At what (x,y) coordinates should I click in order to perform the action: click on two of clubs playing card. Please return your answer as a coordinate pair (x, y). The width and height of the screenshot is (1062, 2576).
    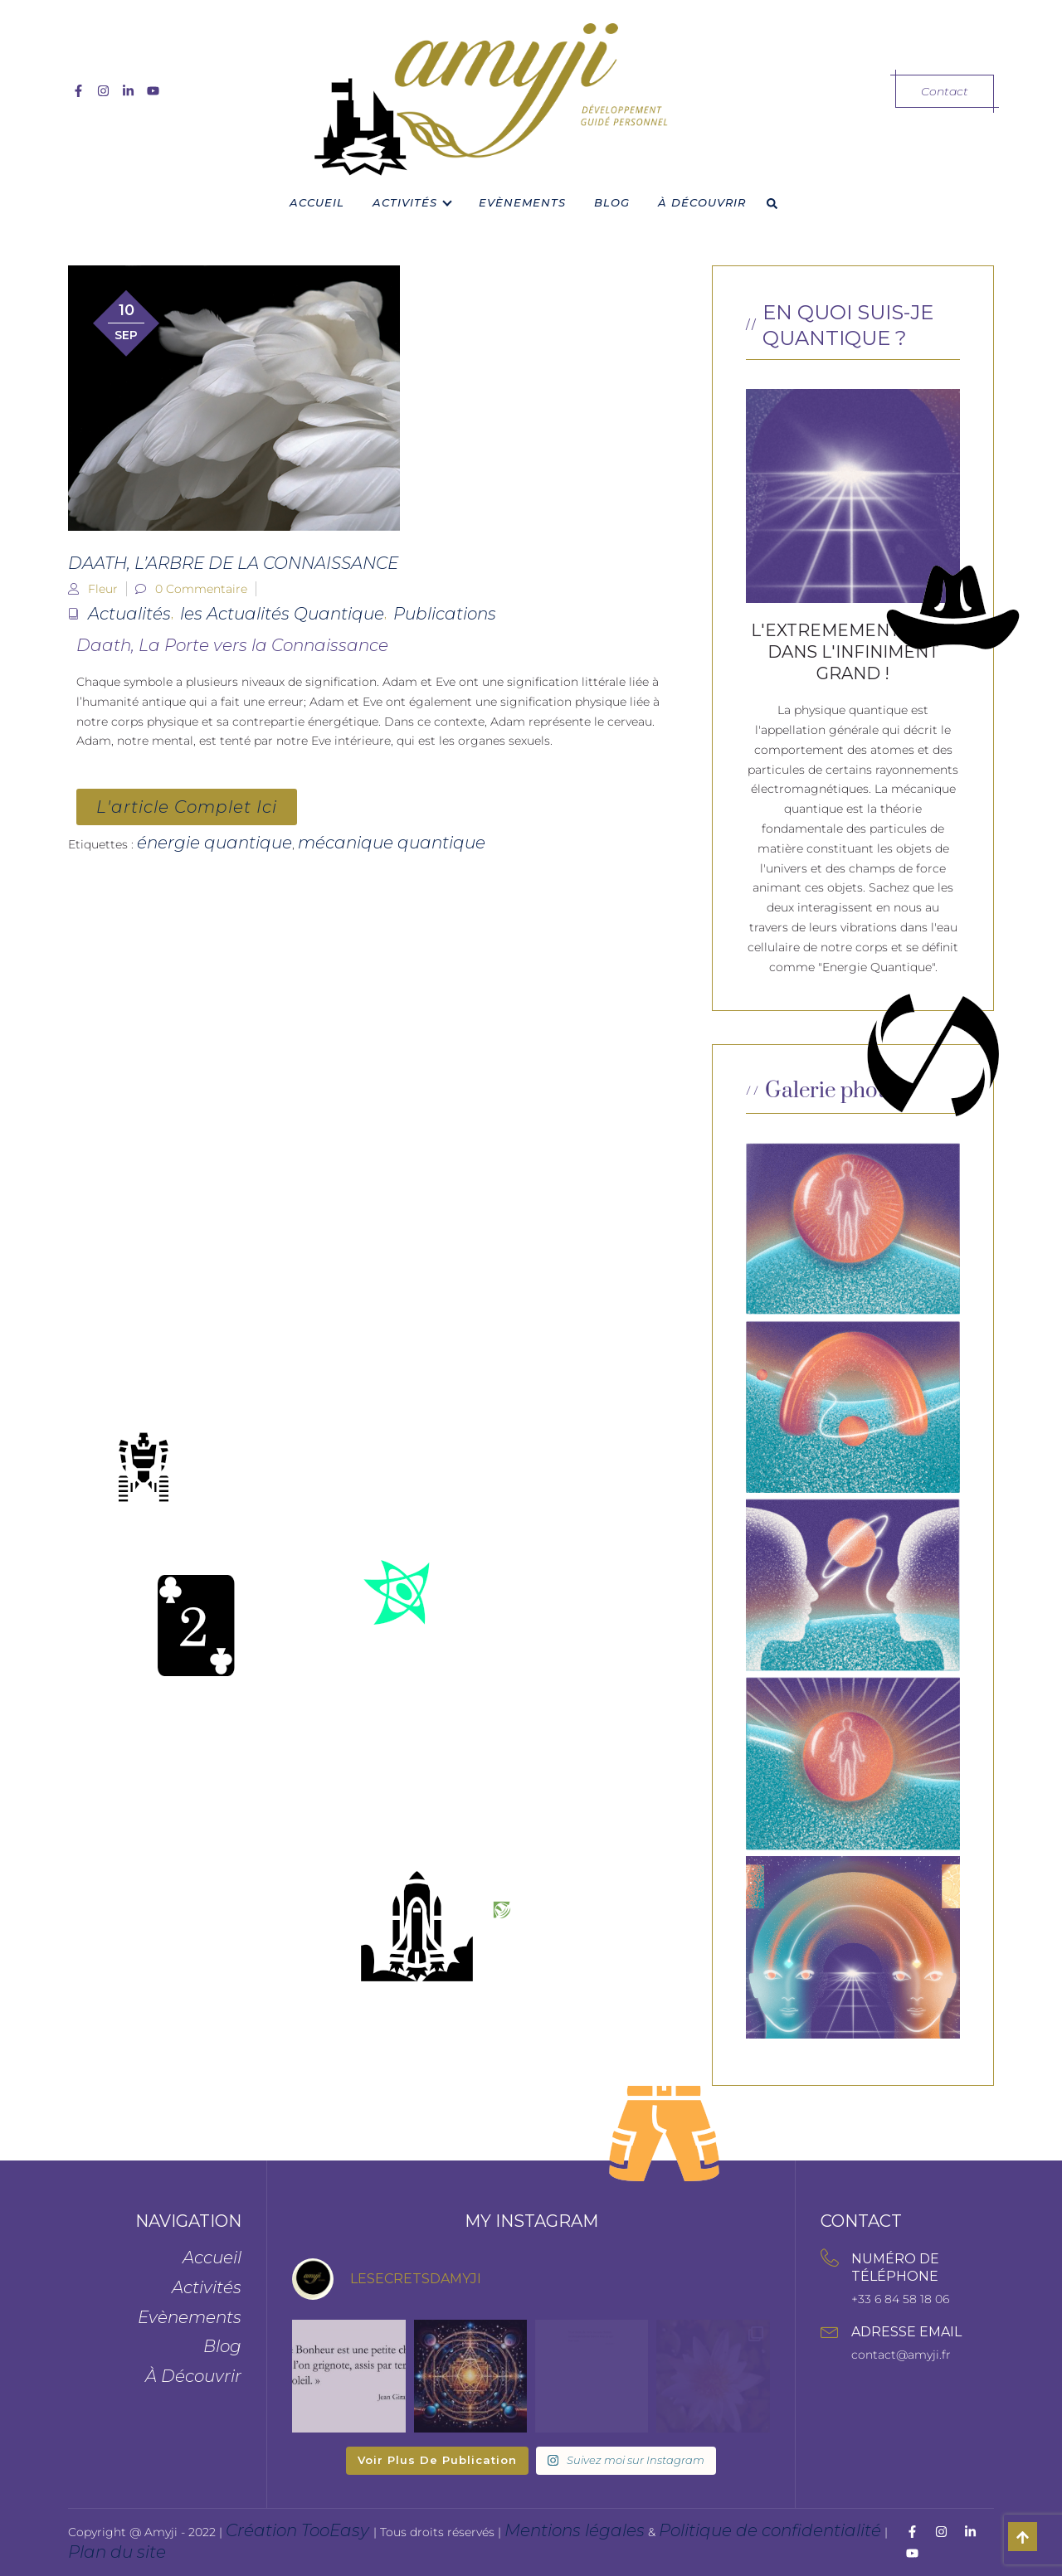
    Looking at the image, I should click on (196, 1626).